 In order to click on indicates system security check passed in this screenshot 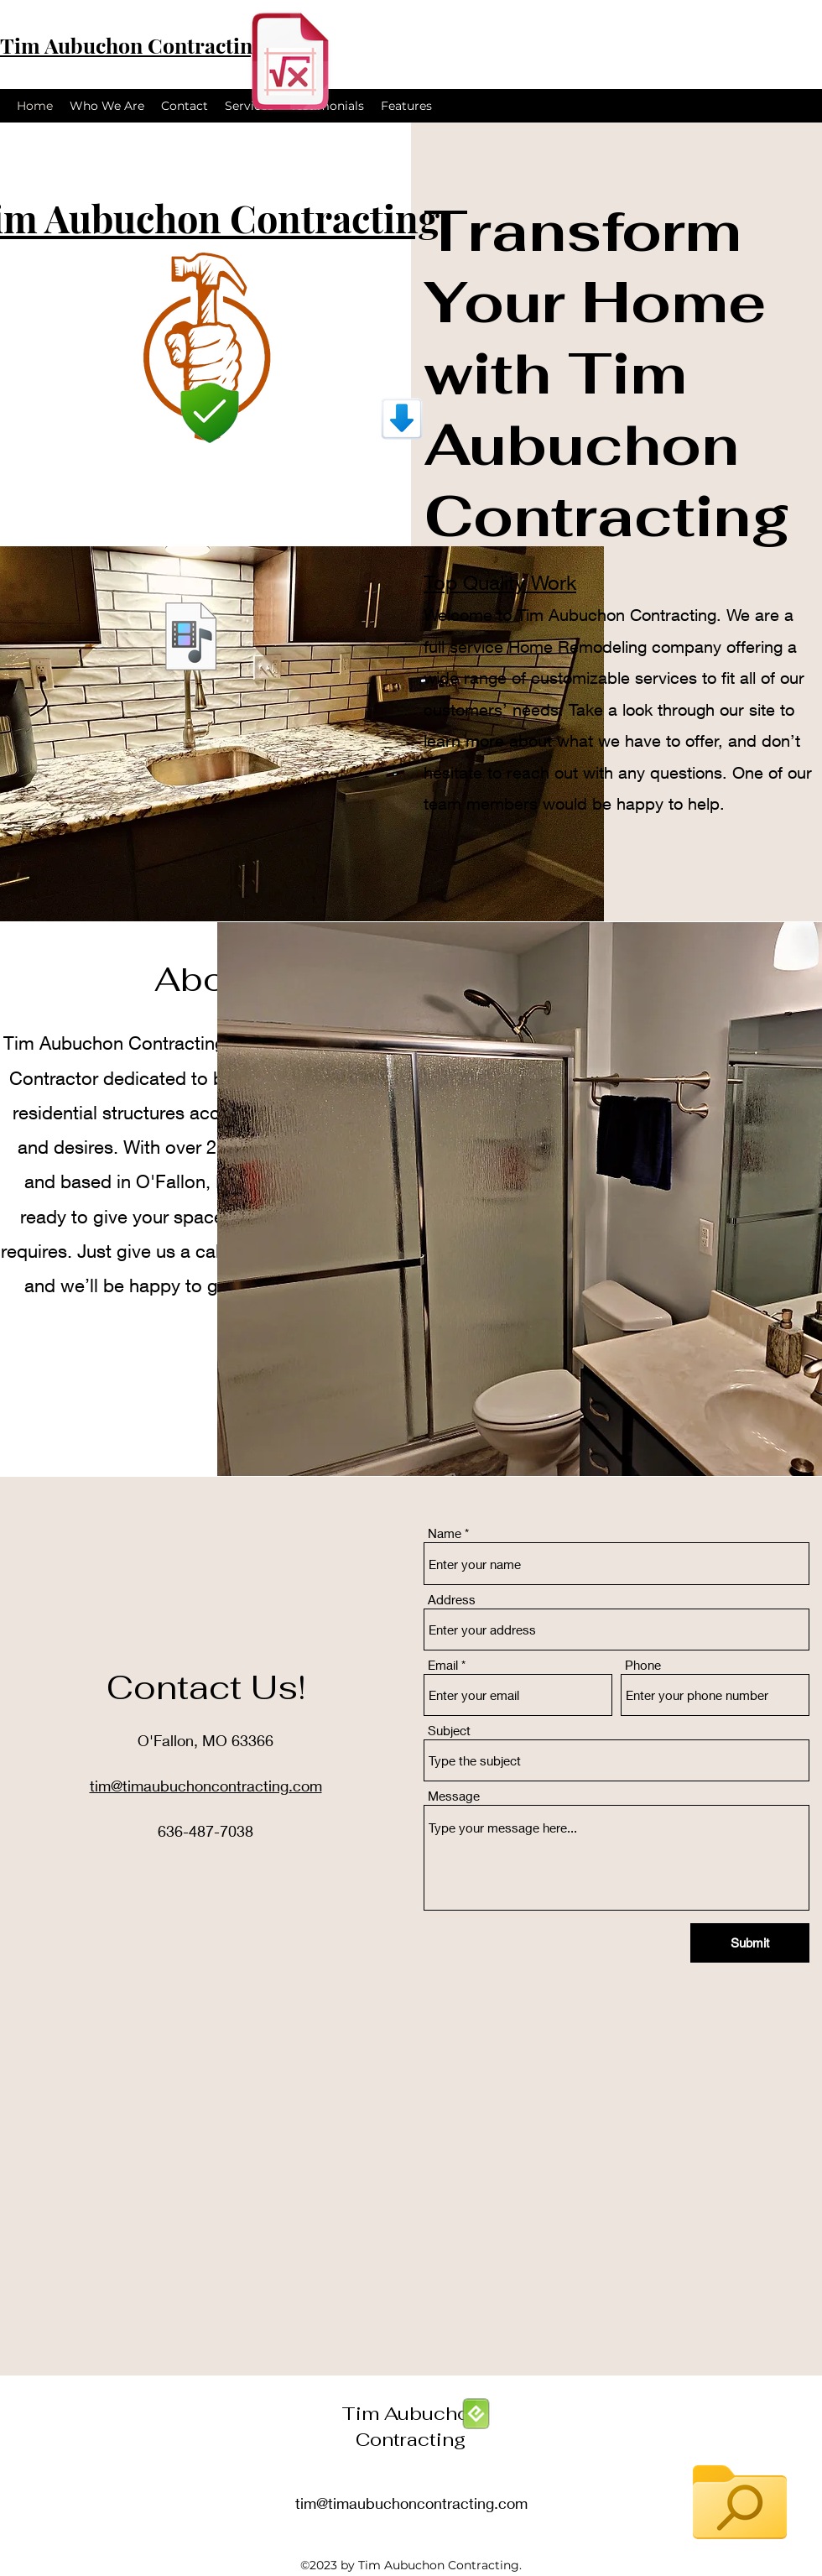, I will do `click(210, 413)`.